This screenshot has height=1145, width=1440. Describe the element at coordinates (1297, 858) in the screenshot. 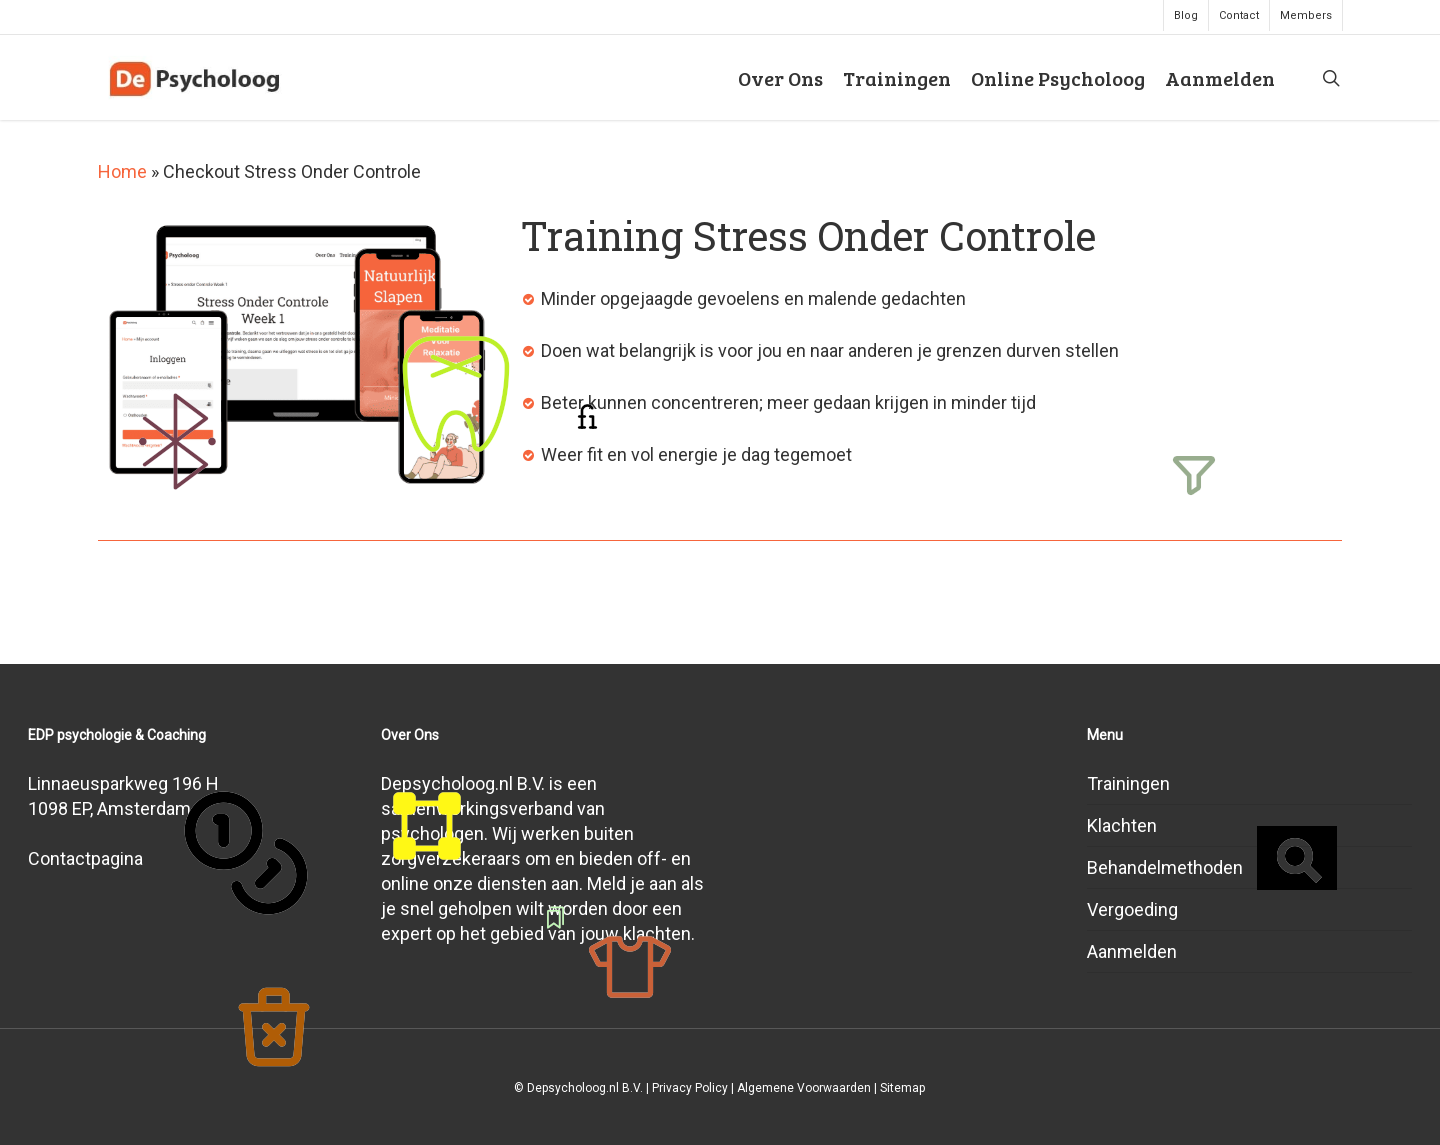

I see `search within the current page` at that location.